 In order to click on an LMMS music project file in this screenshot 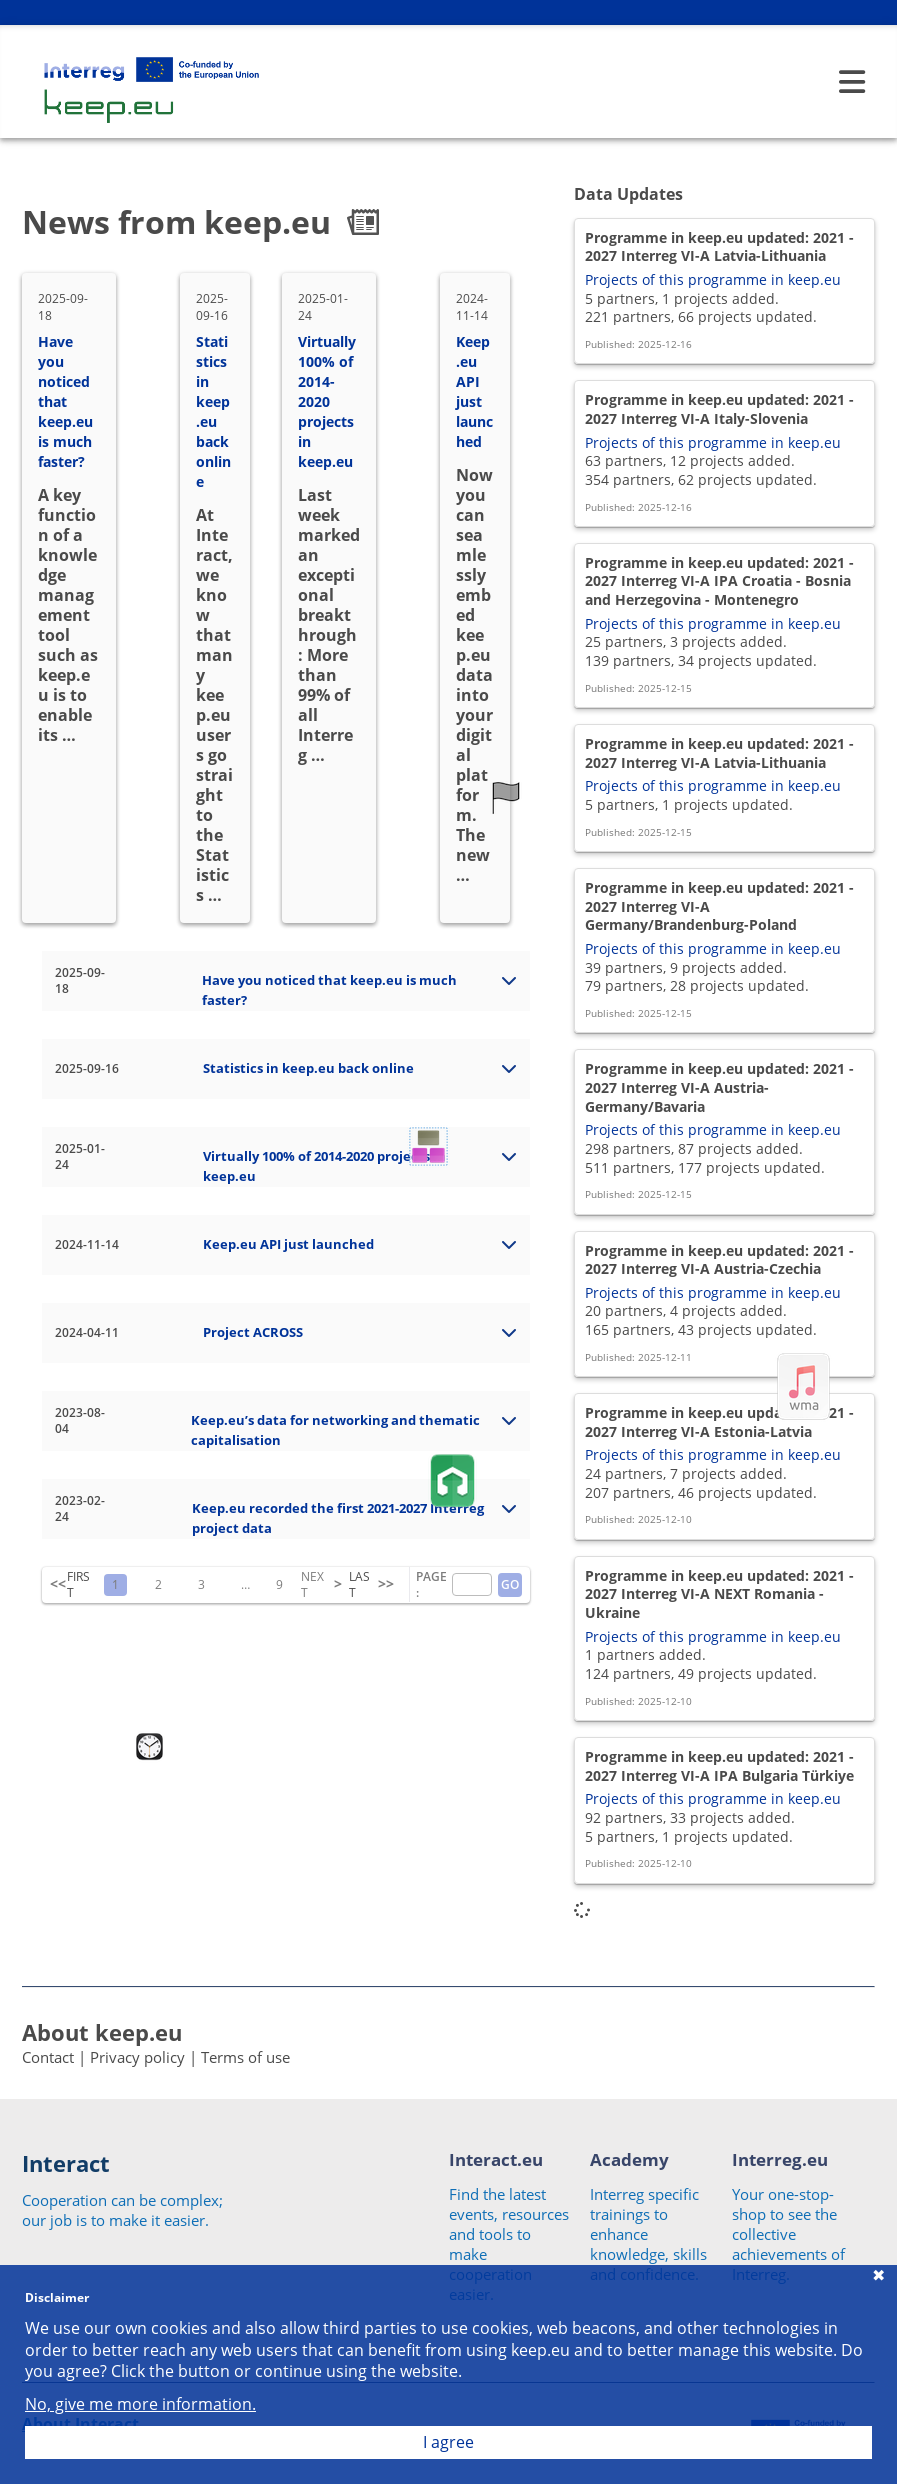, I will do `click(452, 1480)`.